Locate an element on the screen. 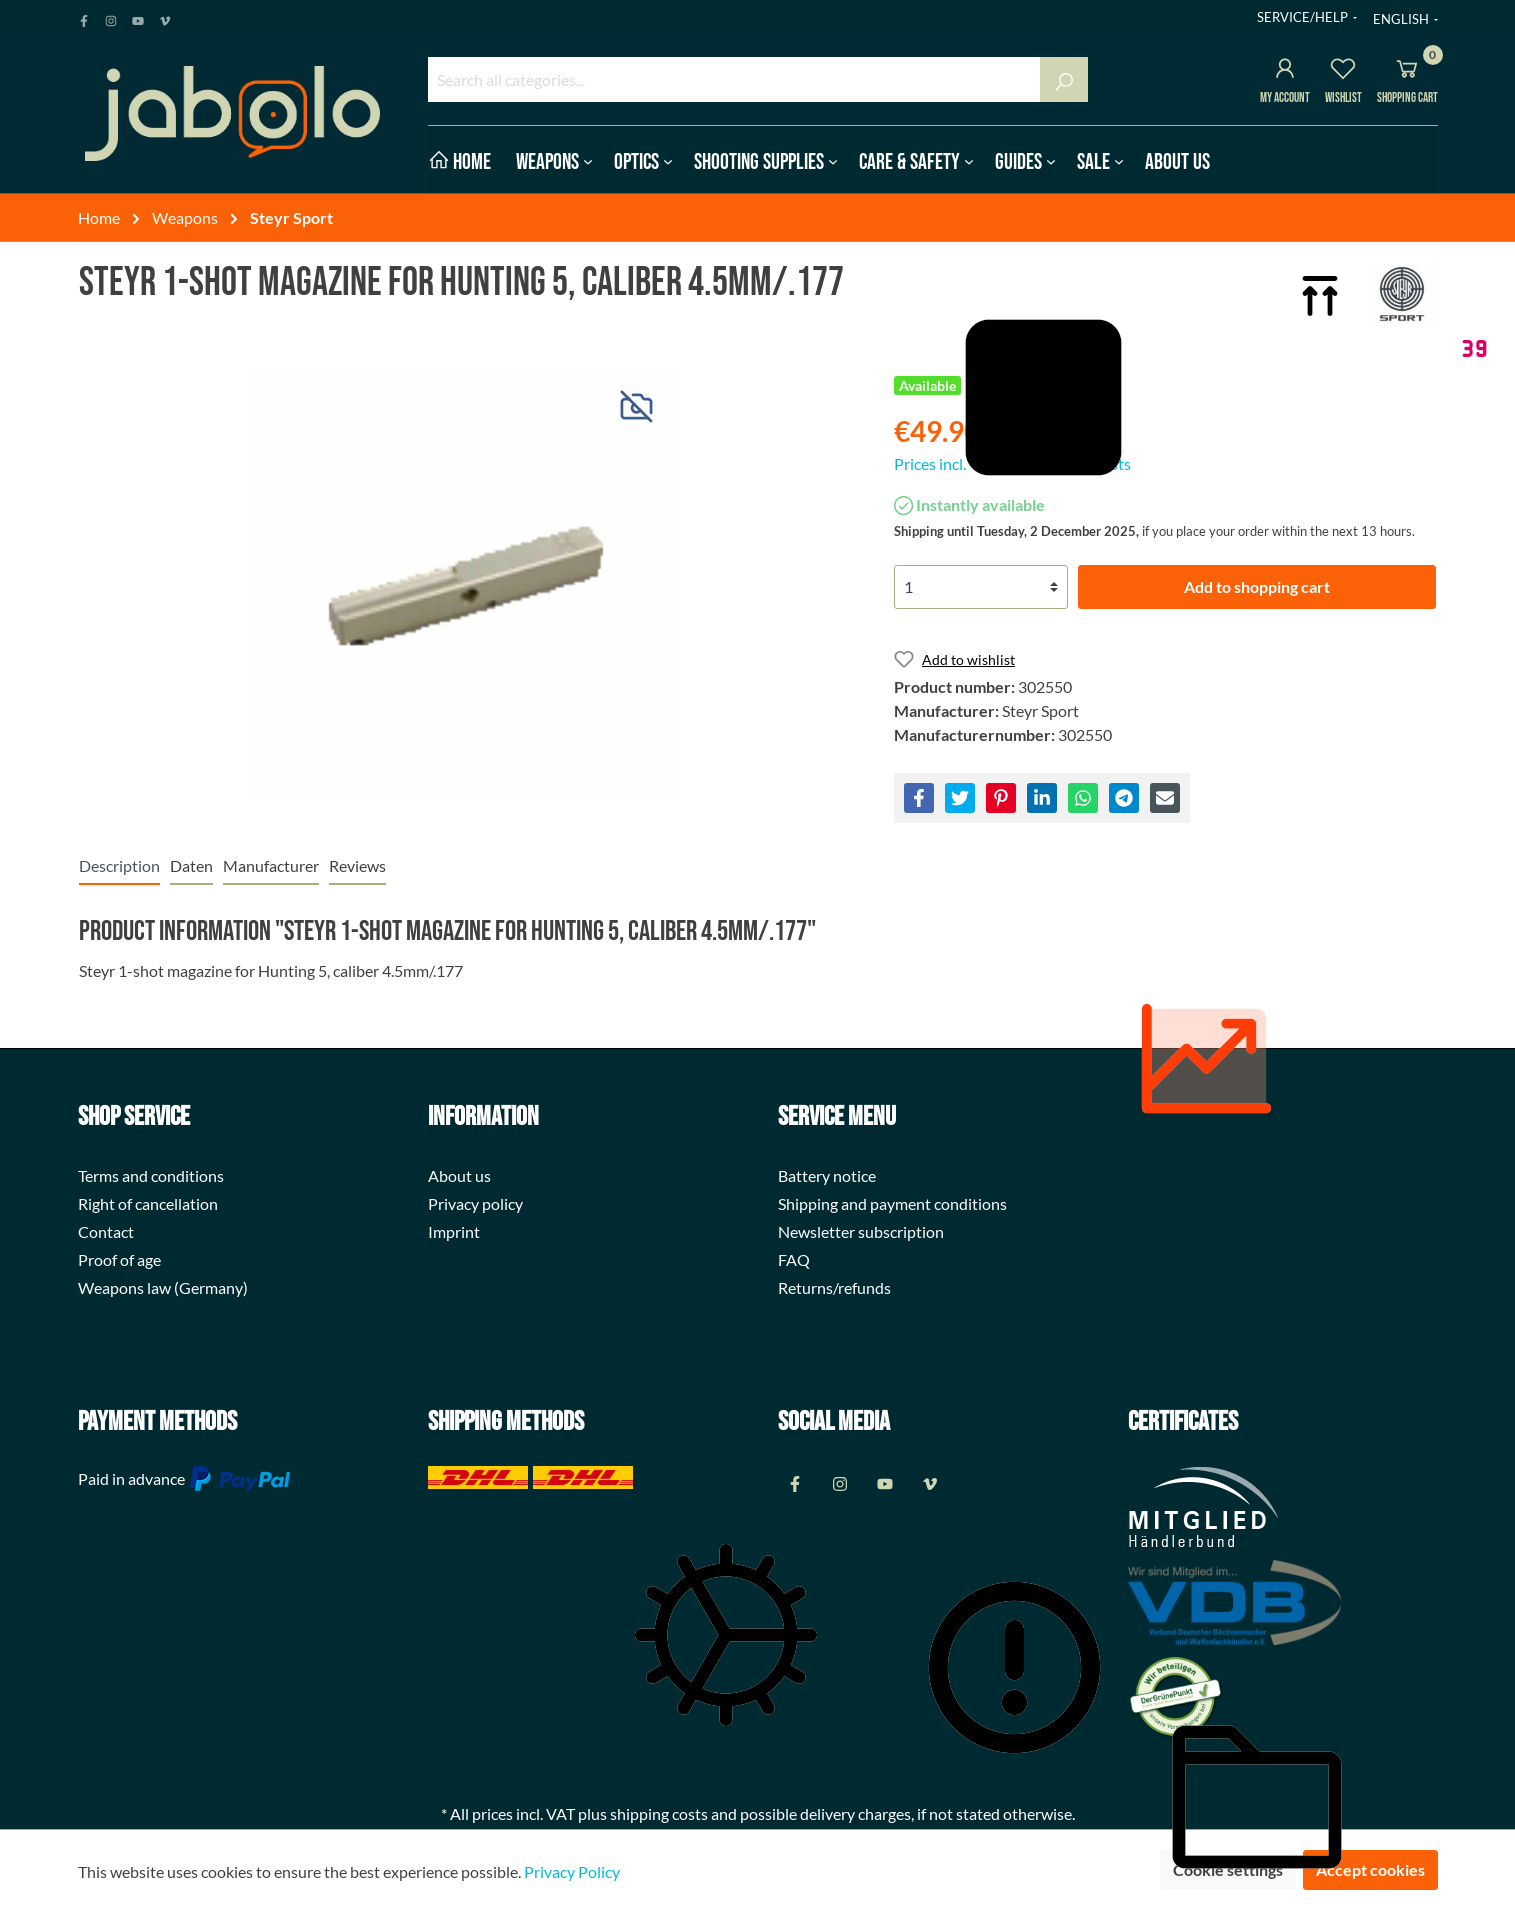  camera is disabled or unavailable is located at coordinates (636, 406).